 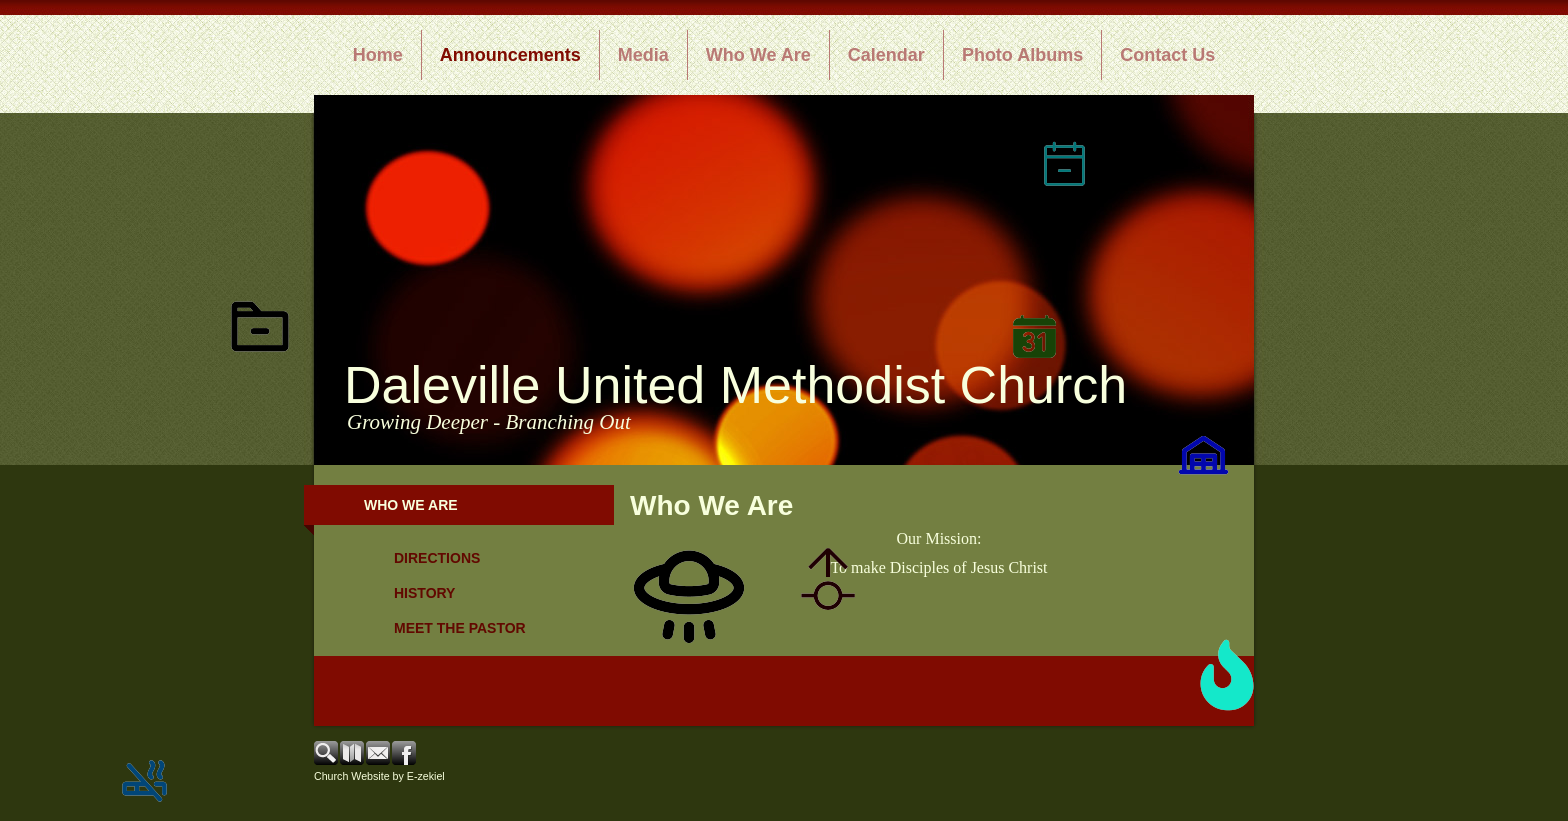 What do you see at coordinates (1064, 165) in the screenshot?
I see `remove an event from your calendar` at bounding box center [1064, 165].